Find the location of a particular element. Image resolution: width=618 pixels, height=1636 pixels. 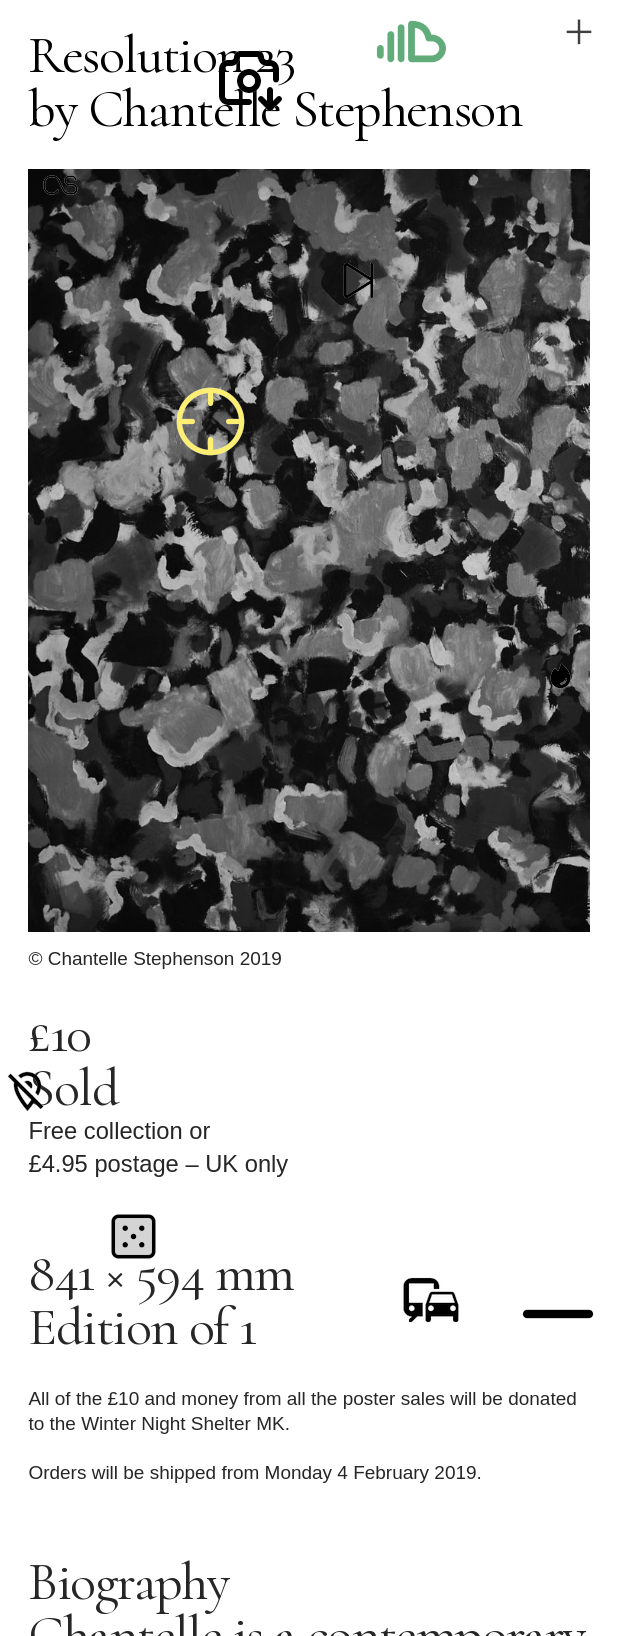

indicates a random or chance-based action is located at coordinates (133, 1236).